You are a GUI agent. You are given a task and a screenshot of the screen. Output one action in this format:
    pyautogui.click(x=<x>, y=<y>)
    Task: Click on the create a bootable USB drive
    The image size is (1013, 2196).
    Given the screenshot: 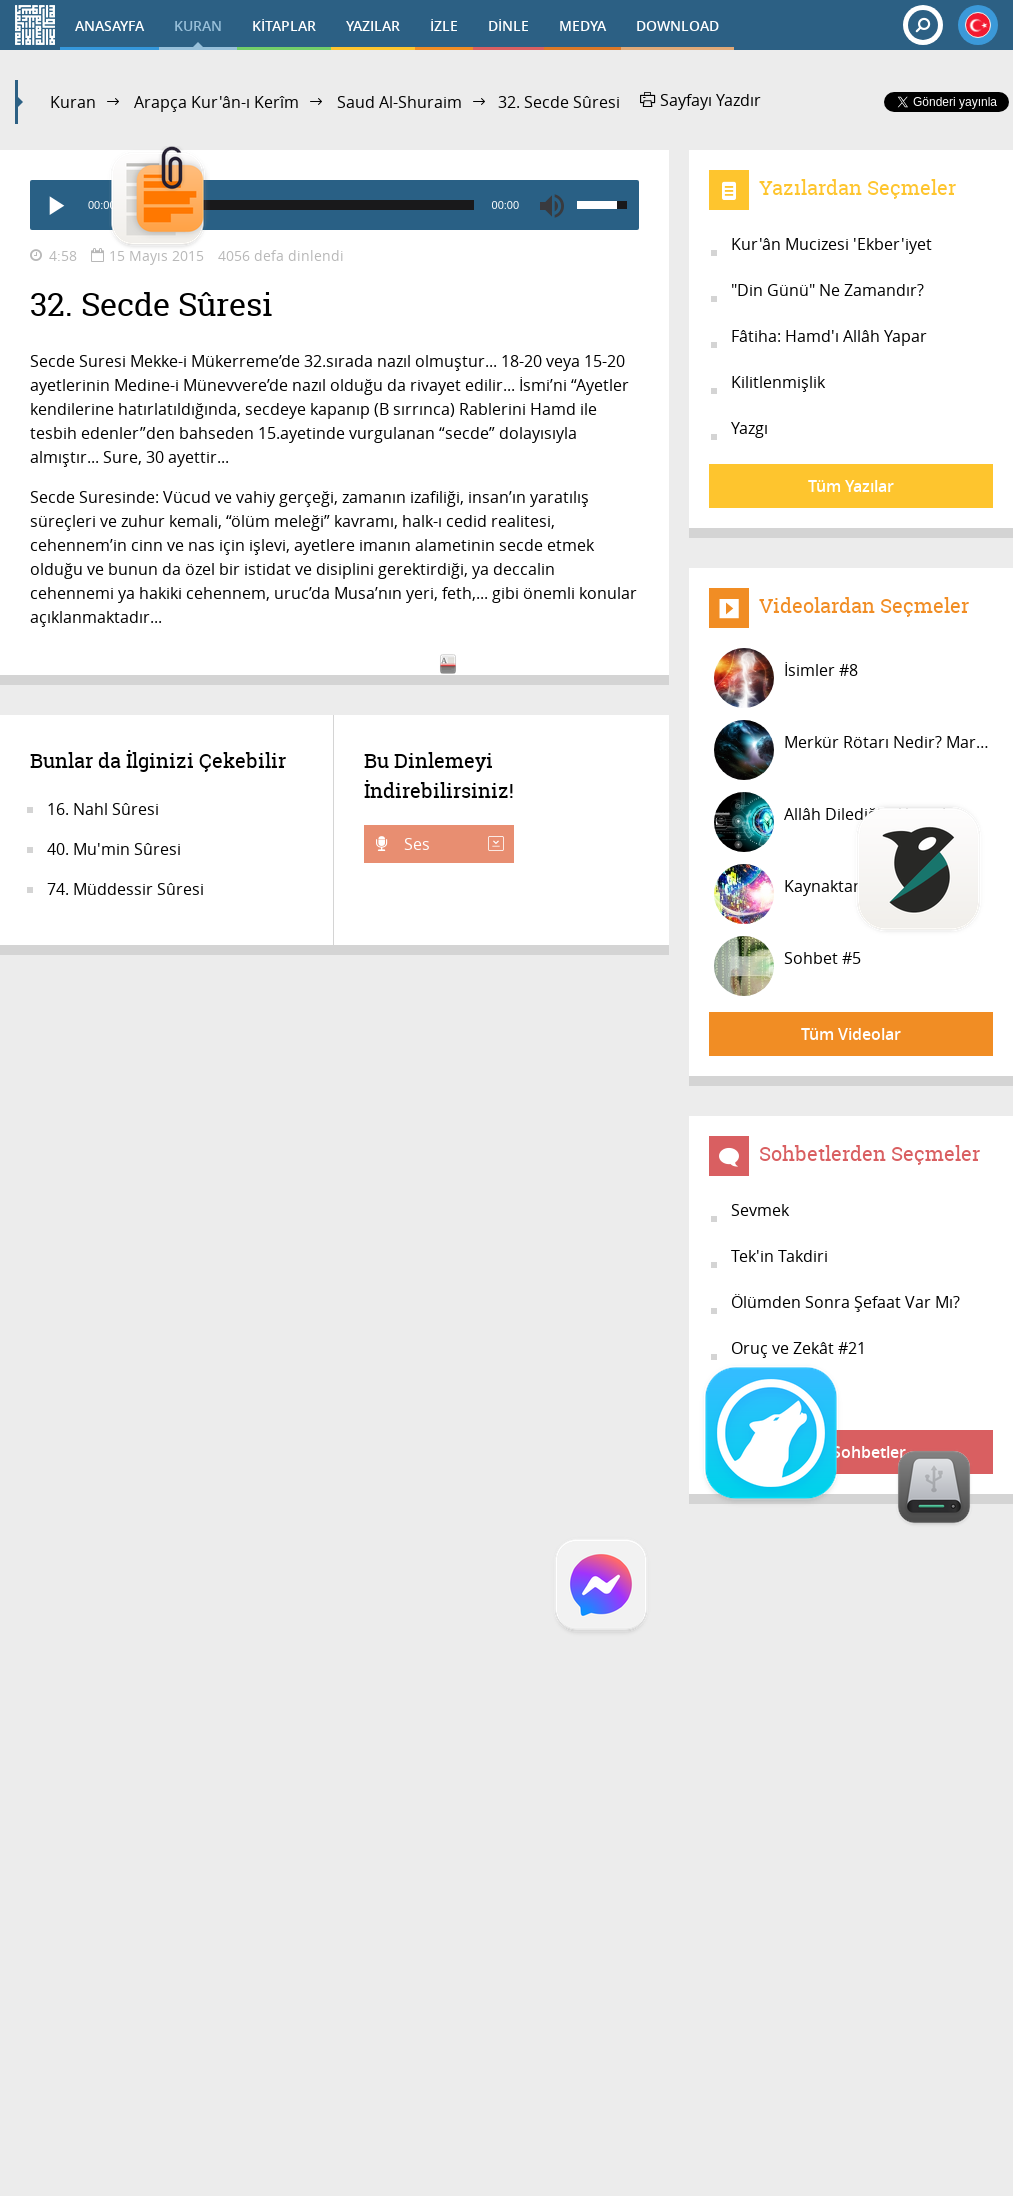 What is the action you would take?
    pyautogui.click(x=934, y=1487)
    